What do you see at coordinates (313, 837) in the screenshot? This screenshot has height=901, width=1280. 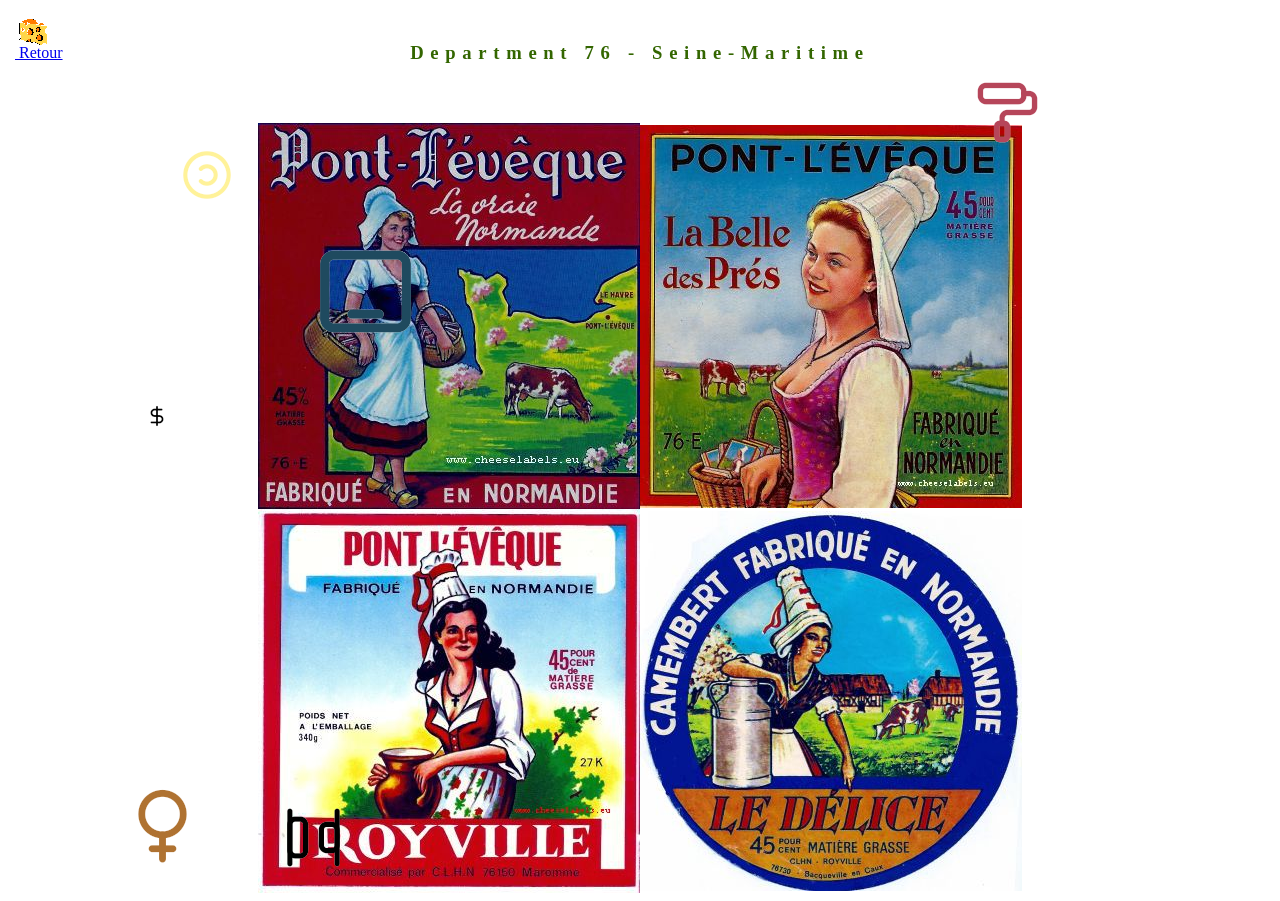 I see `distribute elements with equal horizontal spacing` at bounding box center [313, 837].